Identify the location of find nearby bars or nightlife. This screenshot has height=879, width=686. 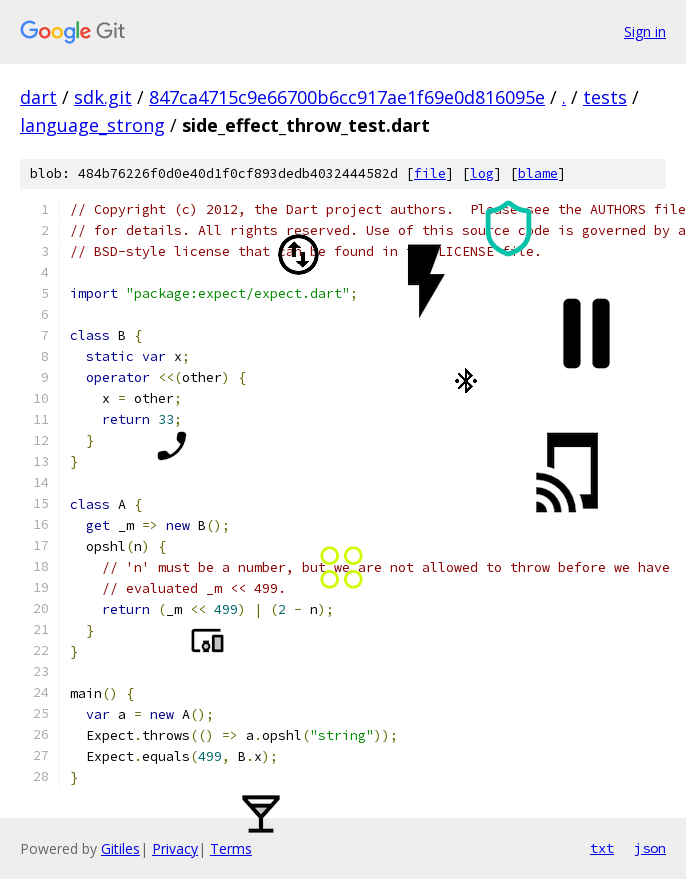
(261, 814).